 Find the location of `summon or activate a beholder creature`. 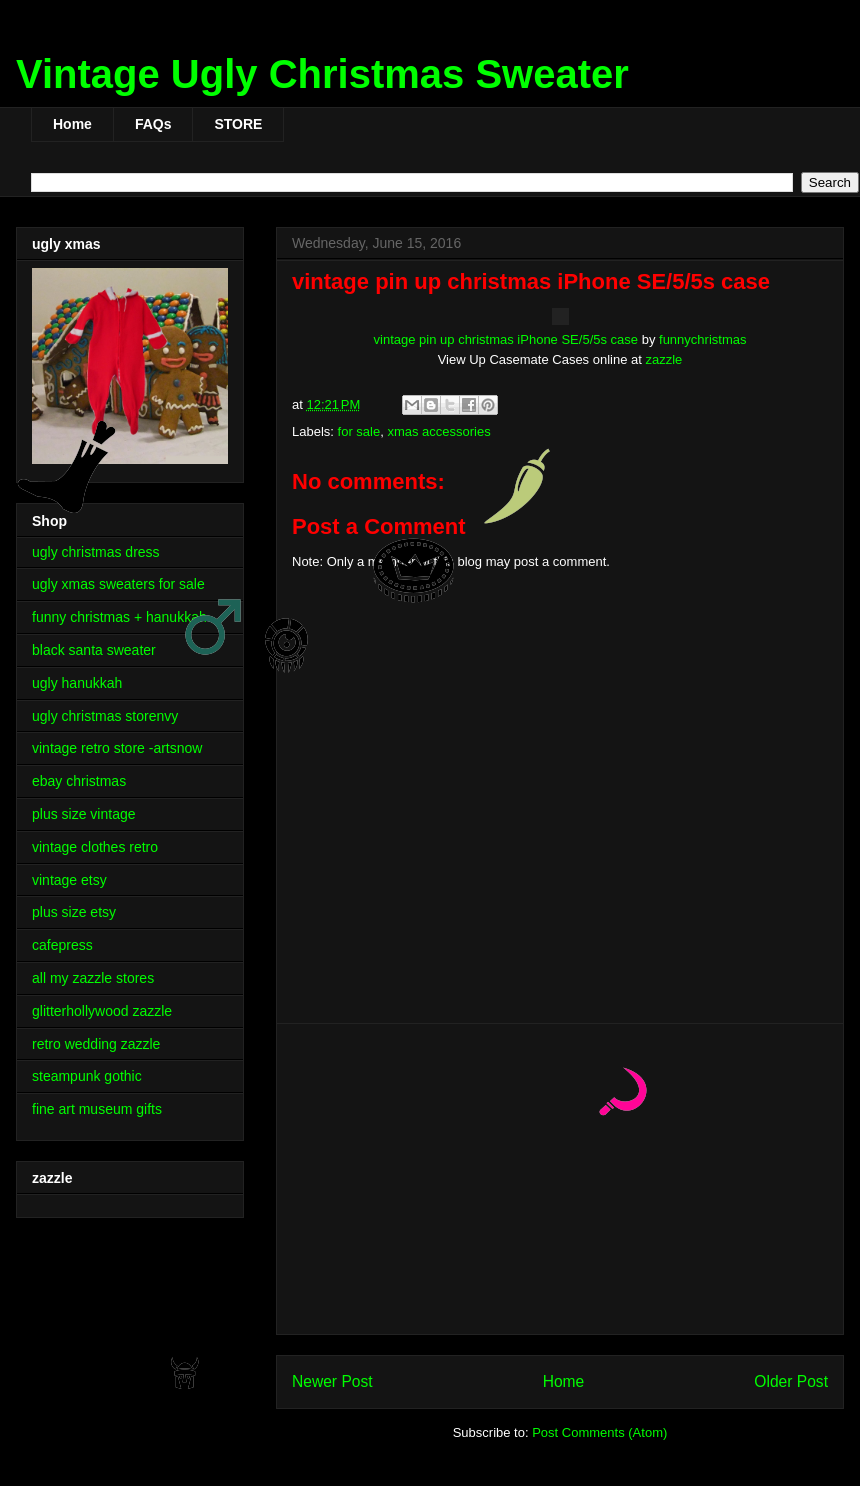

summon or activate a beholder creature is located at coordinates (286, 645).